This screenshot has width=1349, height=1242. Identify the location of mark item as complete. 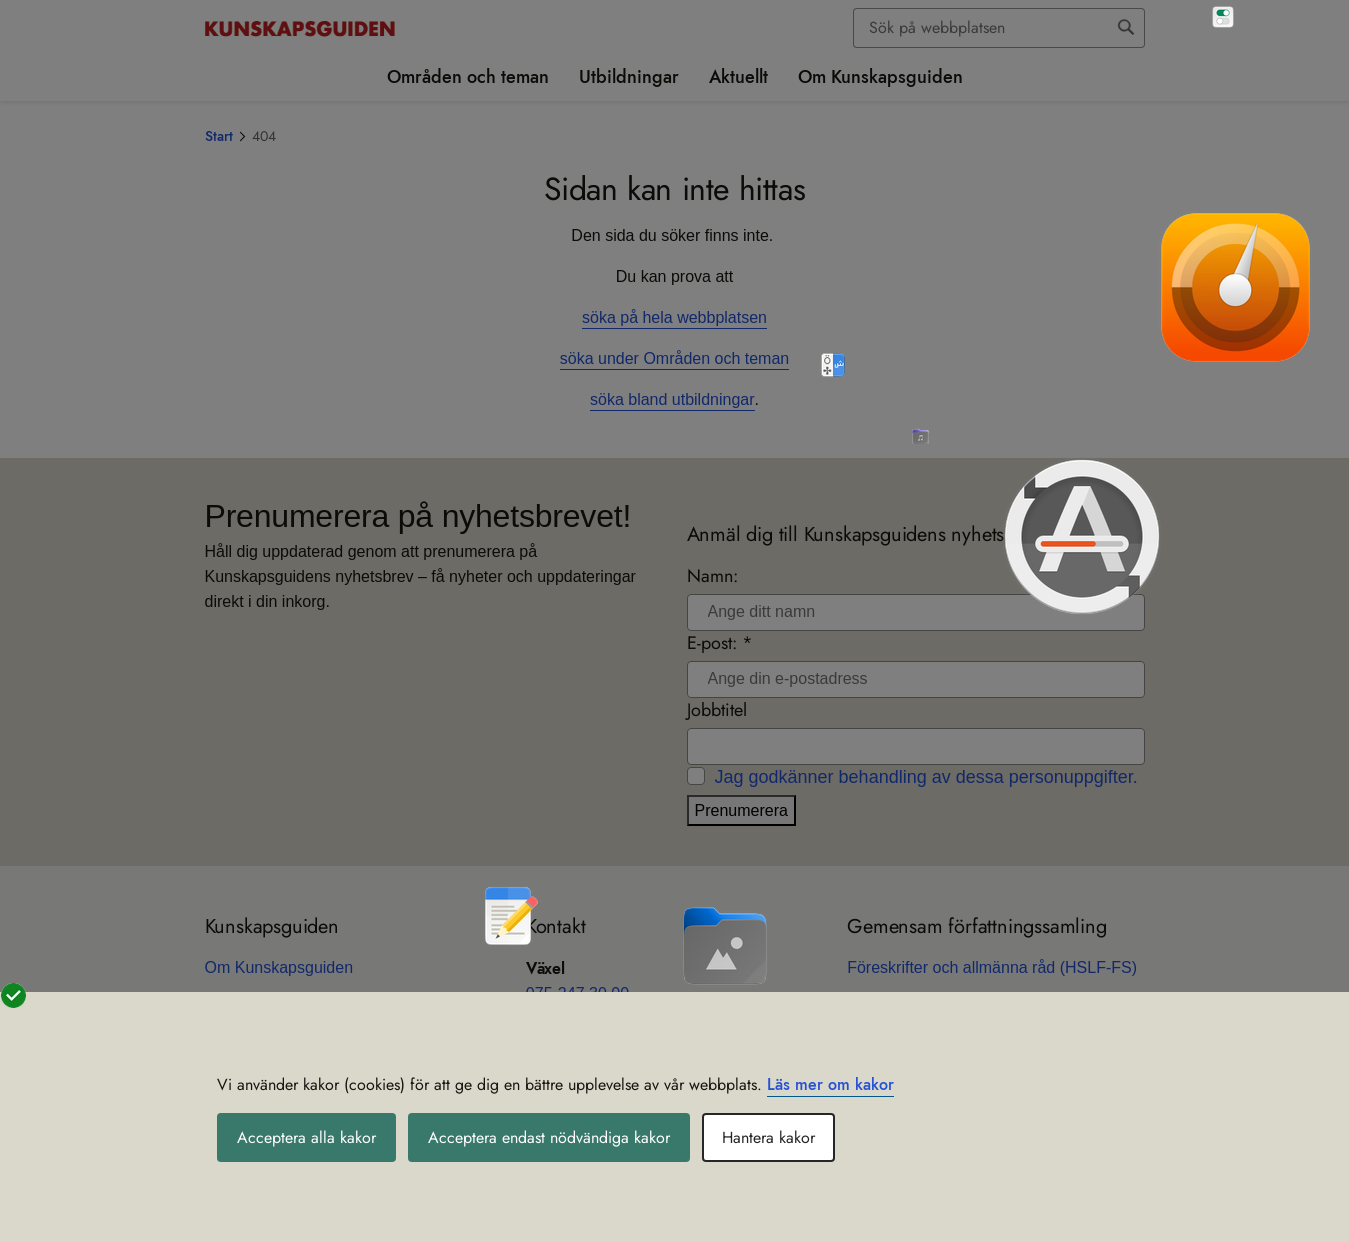
(13, 995).